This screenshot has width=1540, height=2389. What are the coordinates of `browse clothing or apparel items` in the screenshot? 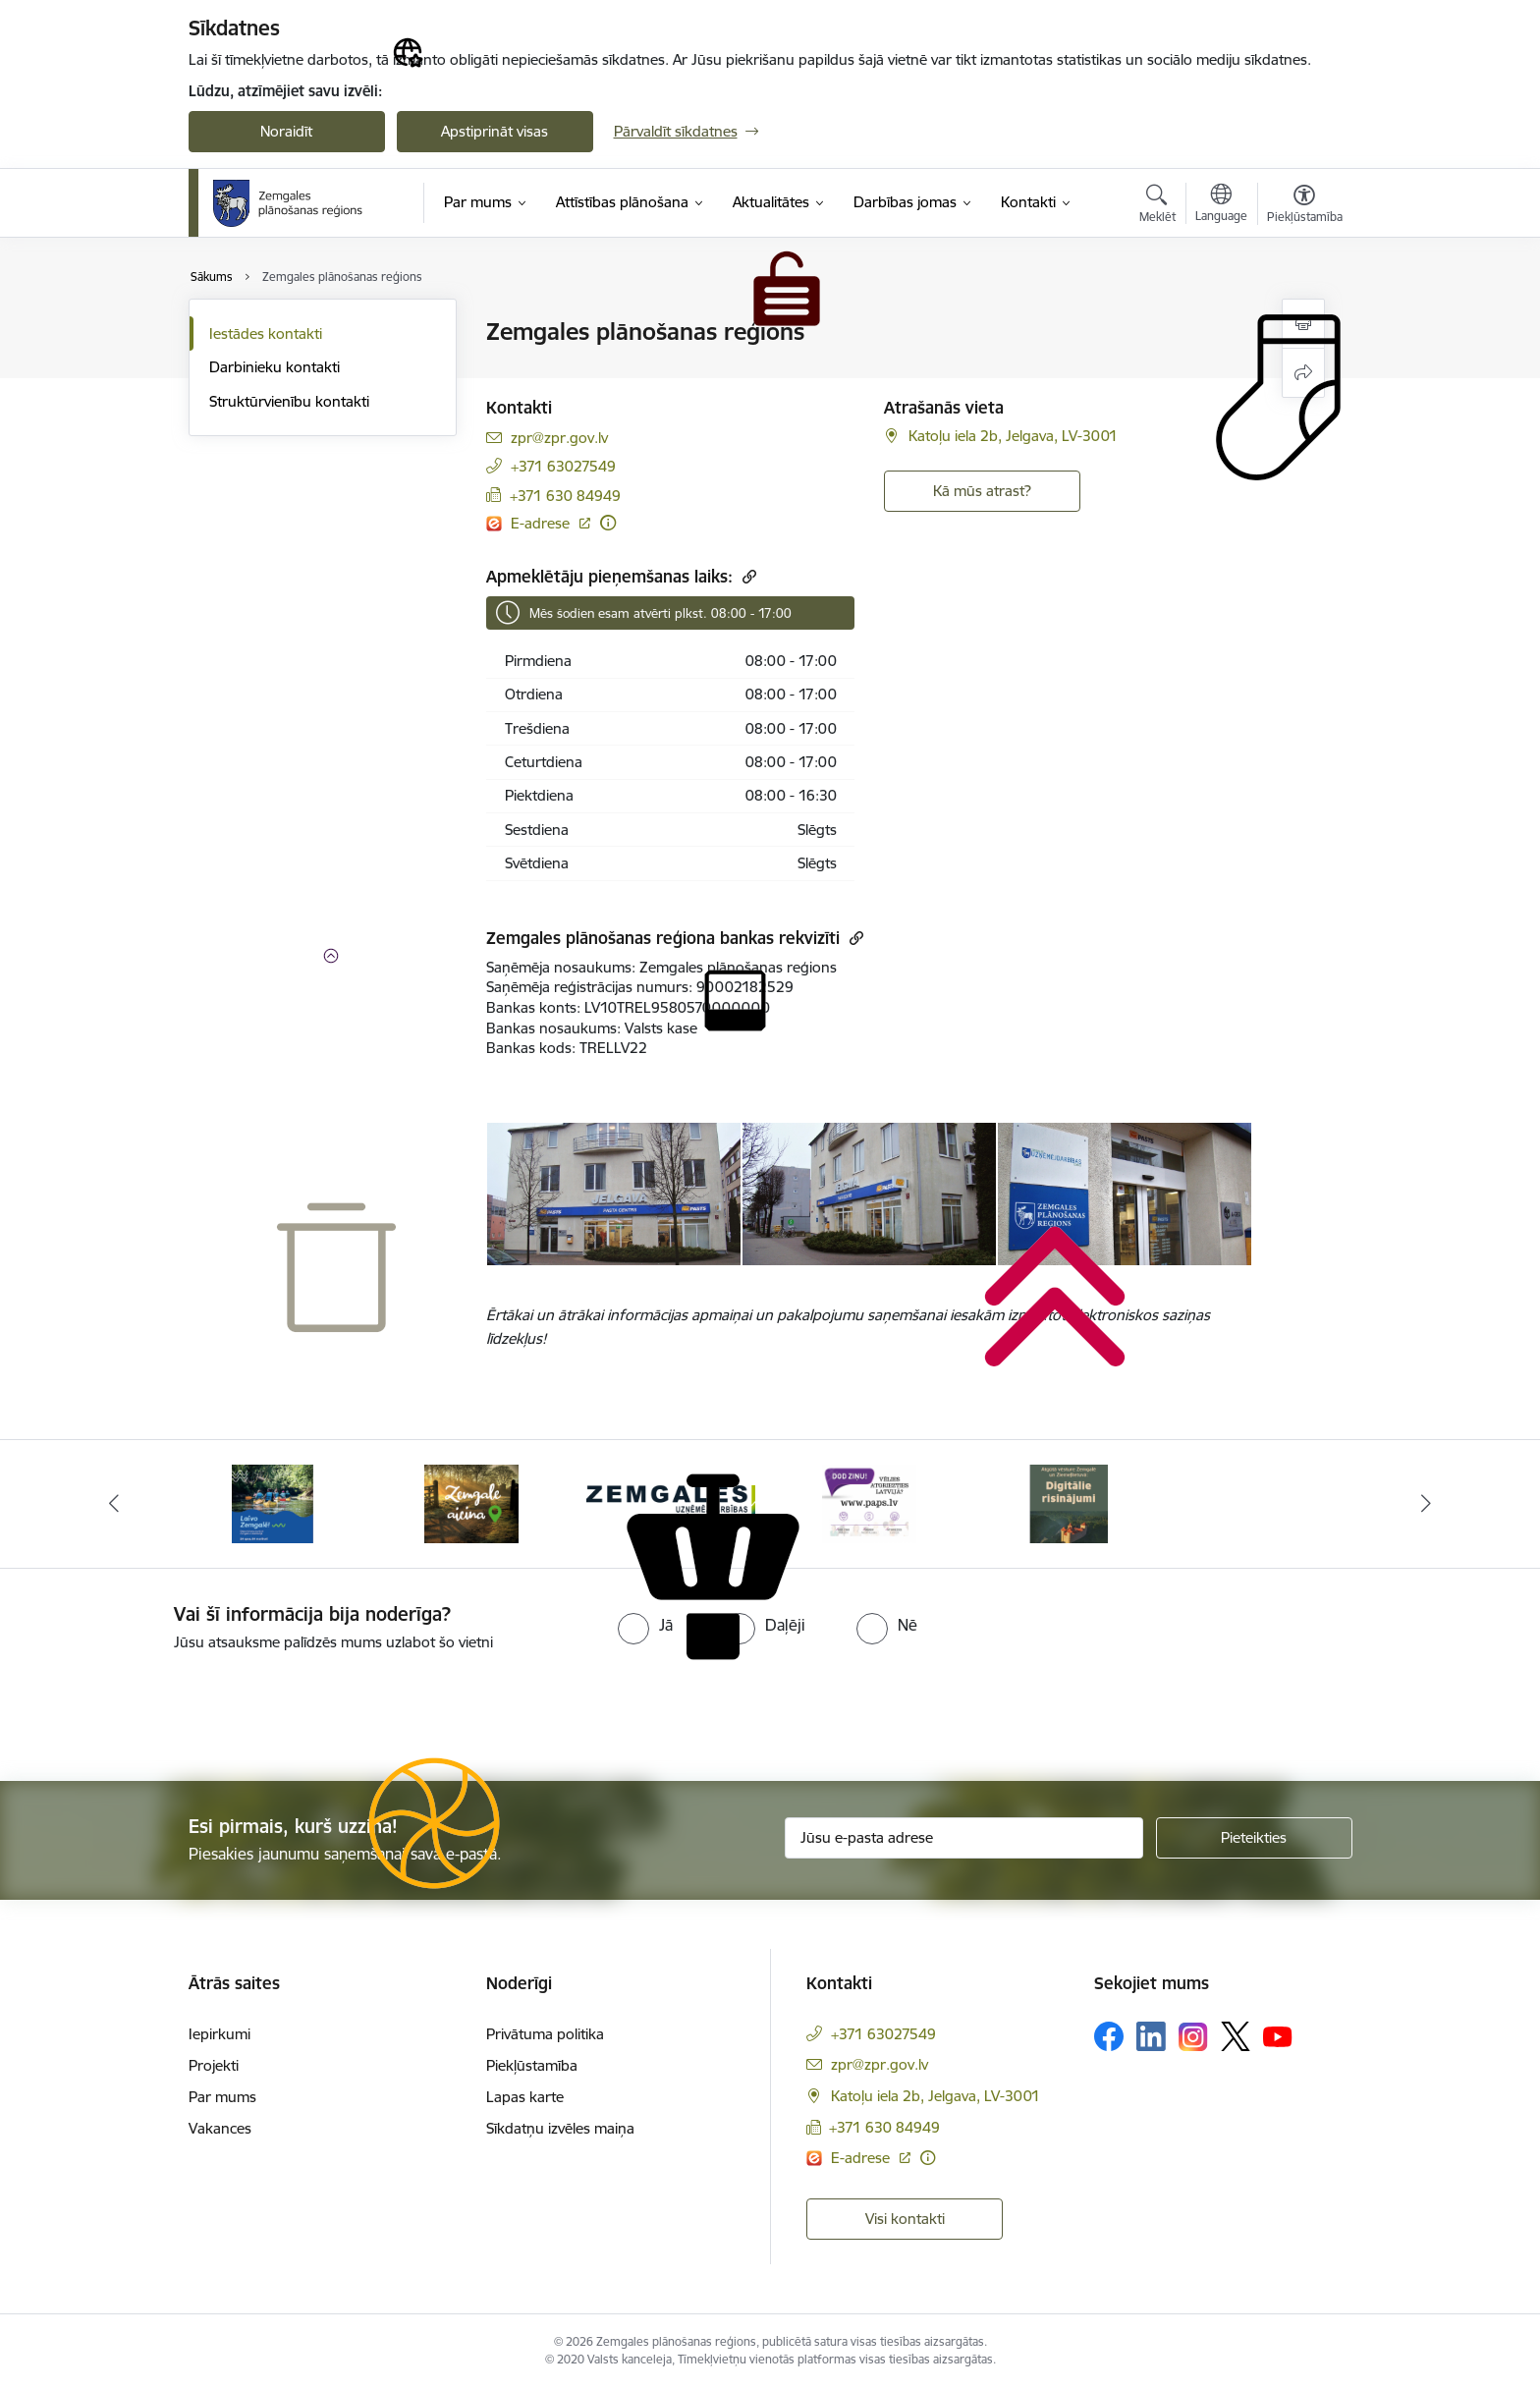 It's located at (1284, 394).